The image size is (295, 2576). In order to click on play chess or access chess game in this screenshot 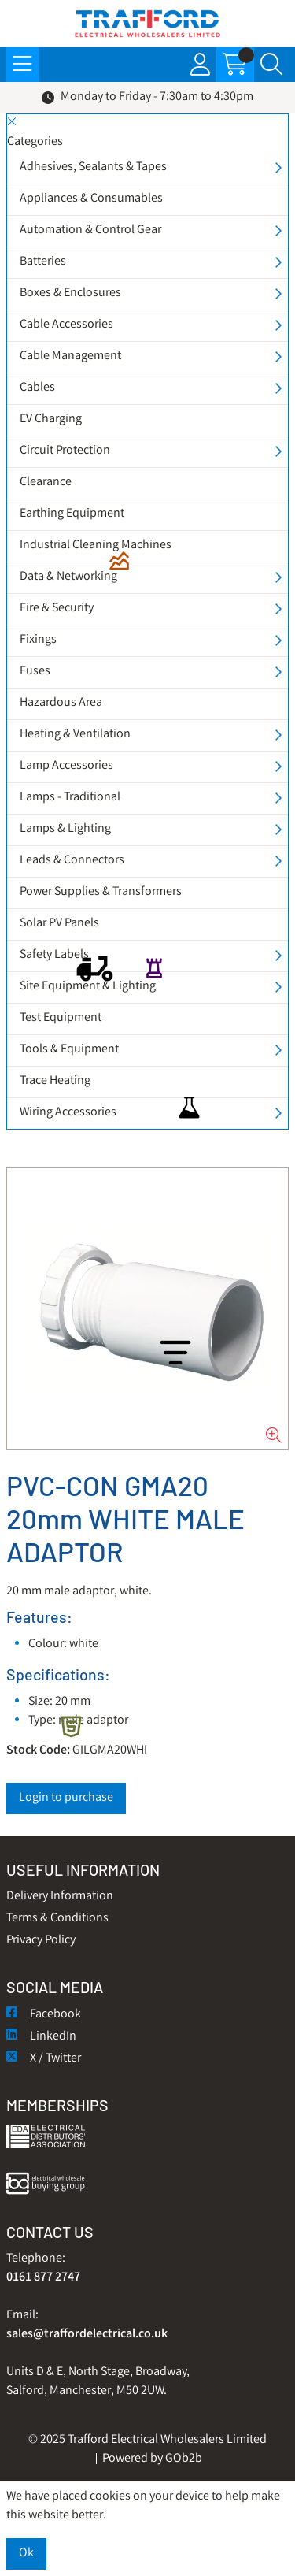, I will do `click(154, 968)`.